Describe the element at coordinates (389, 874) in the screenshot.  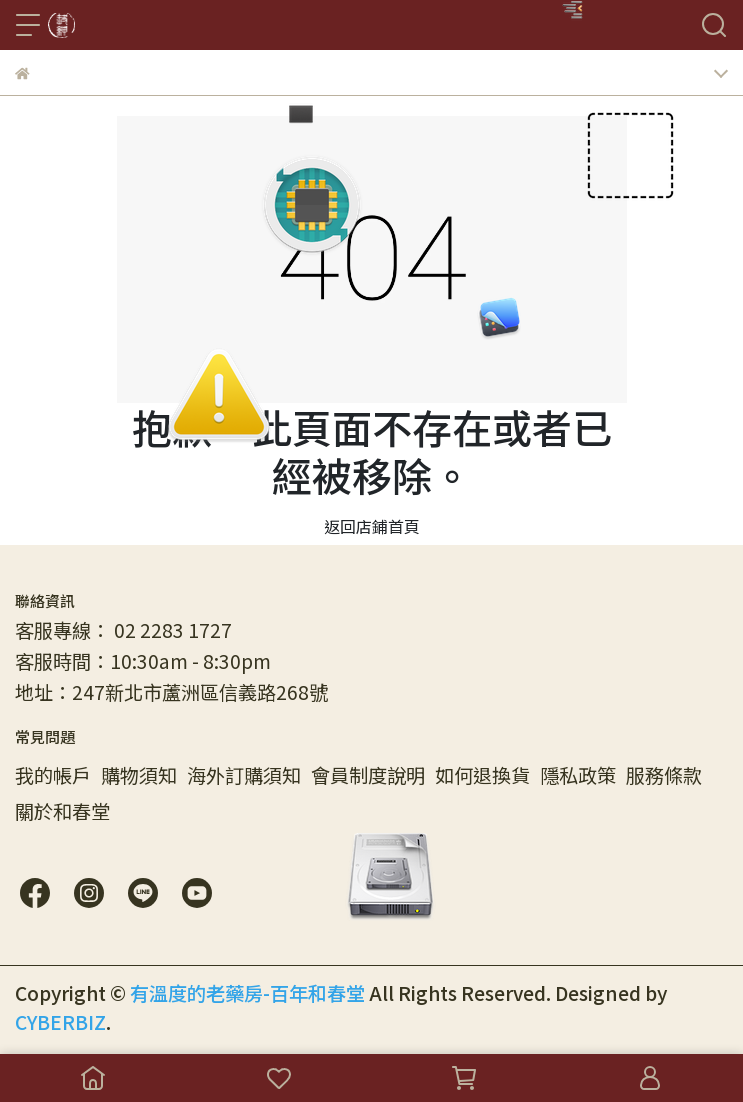
I see `mount or access a disk image file` at that location.